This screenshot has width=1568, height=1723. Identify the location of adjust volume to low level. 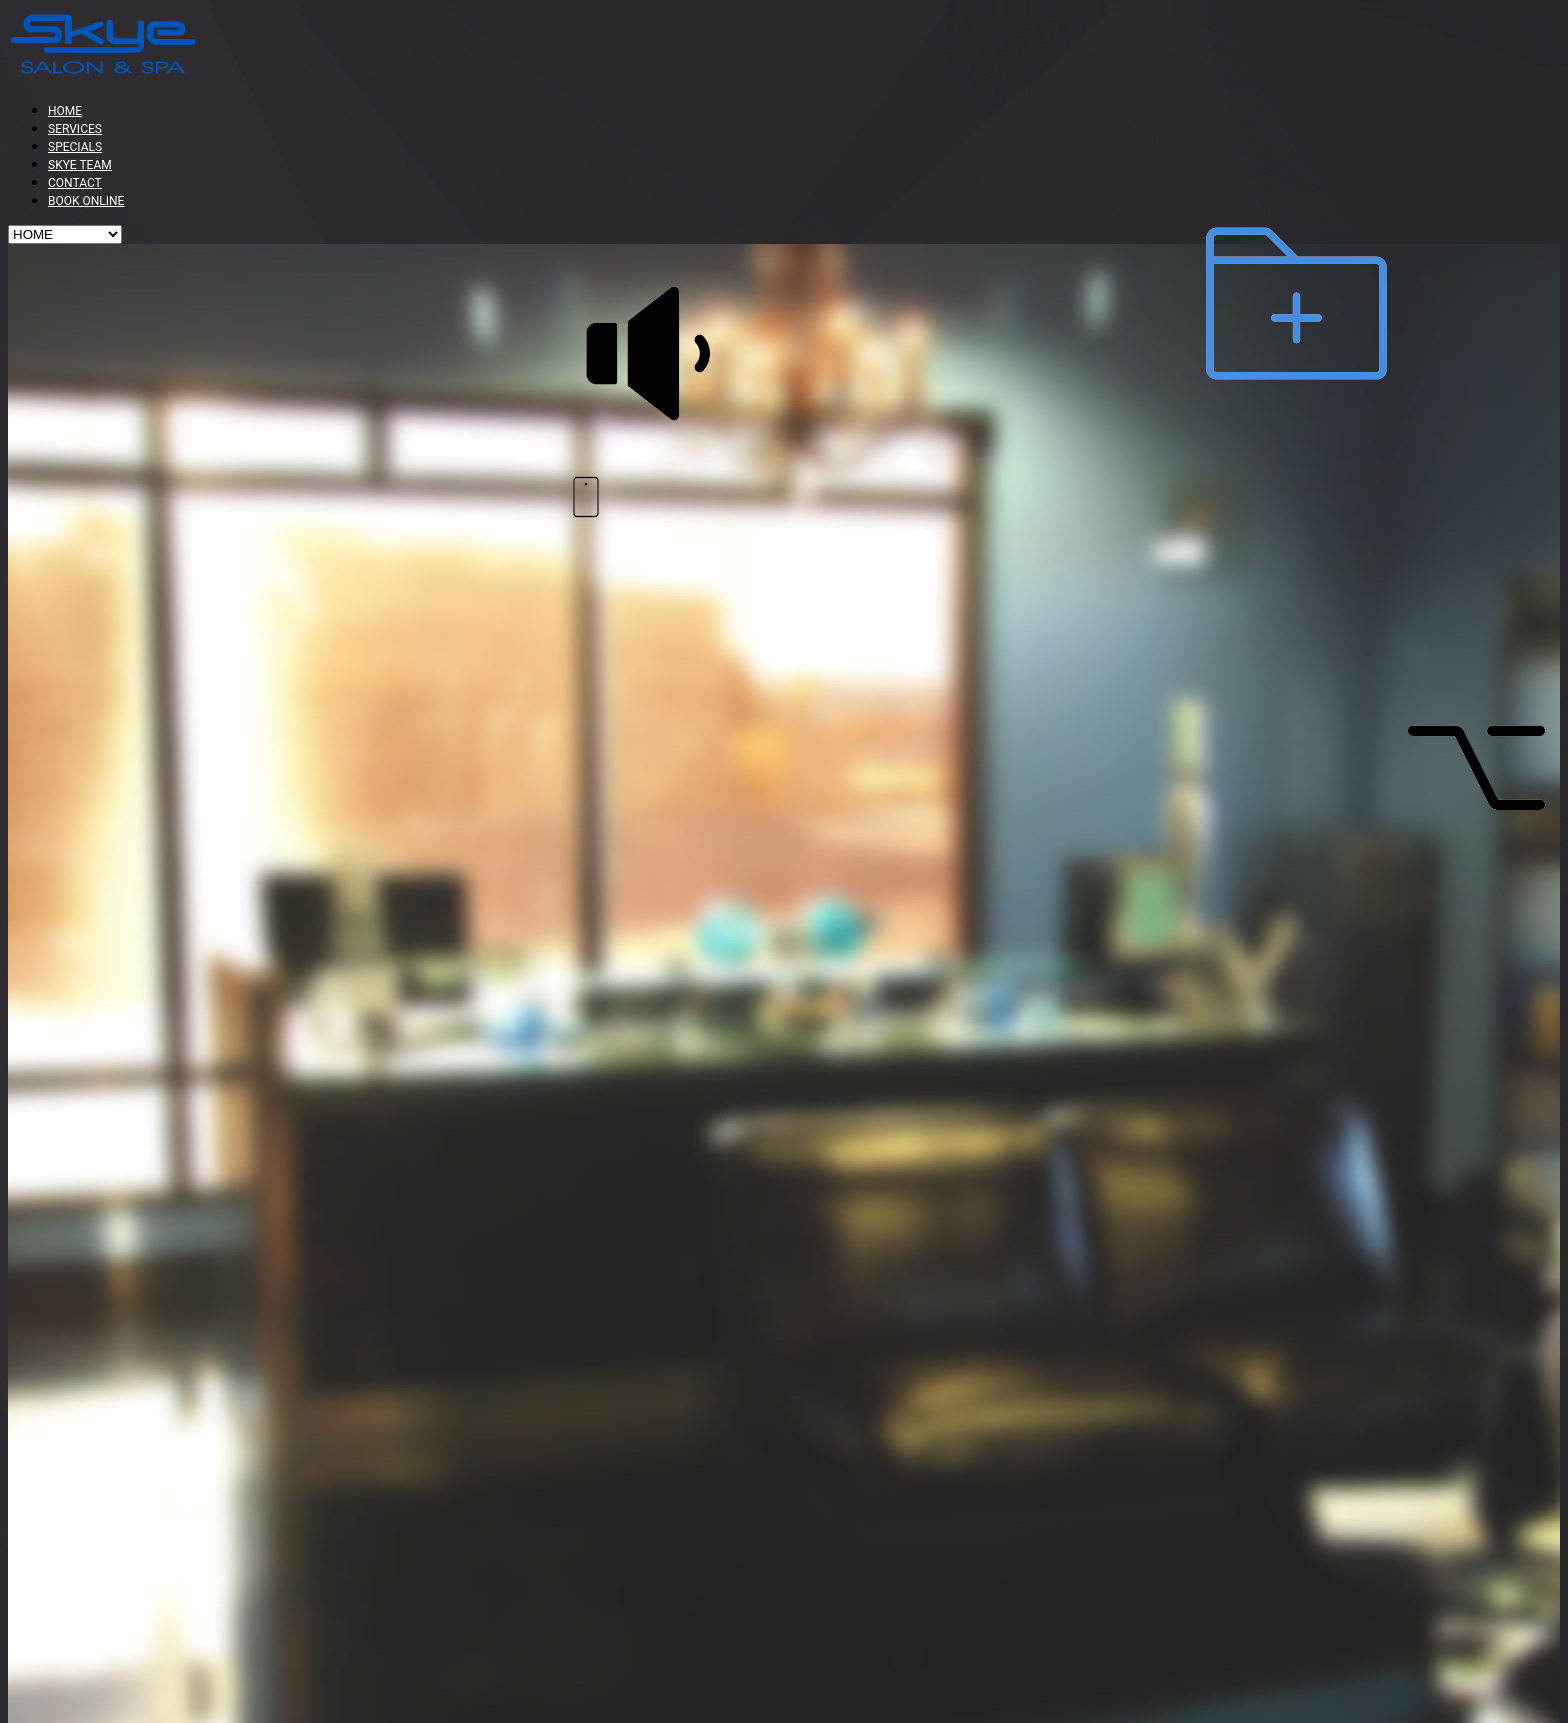
(658, 353).